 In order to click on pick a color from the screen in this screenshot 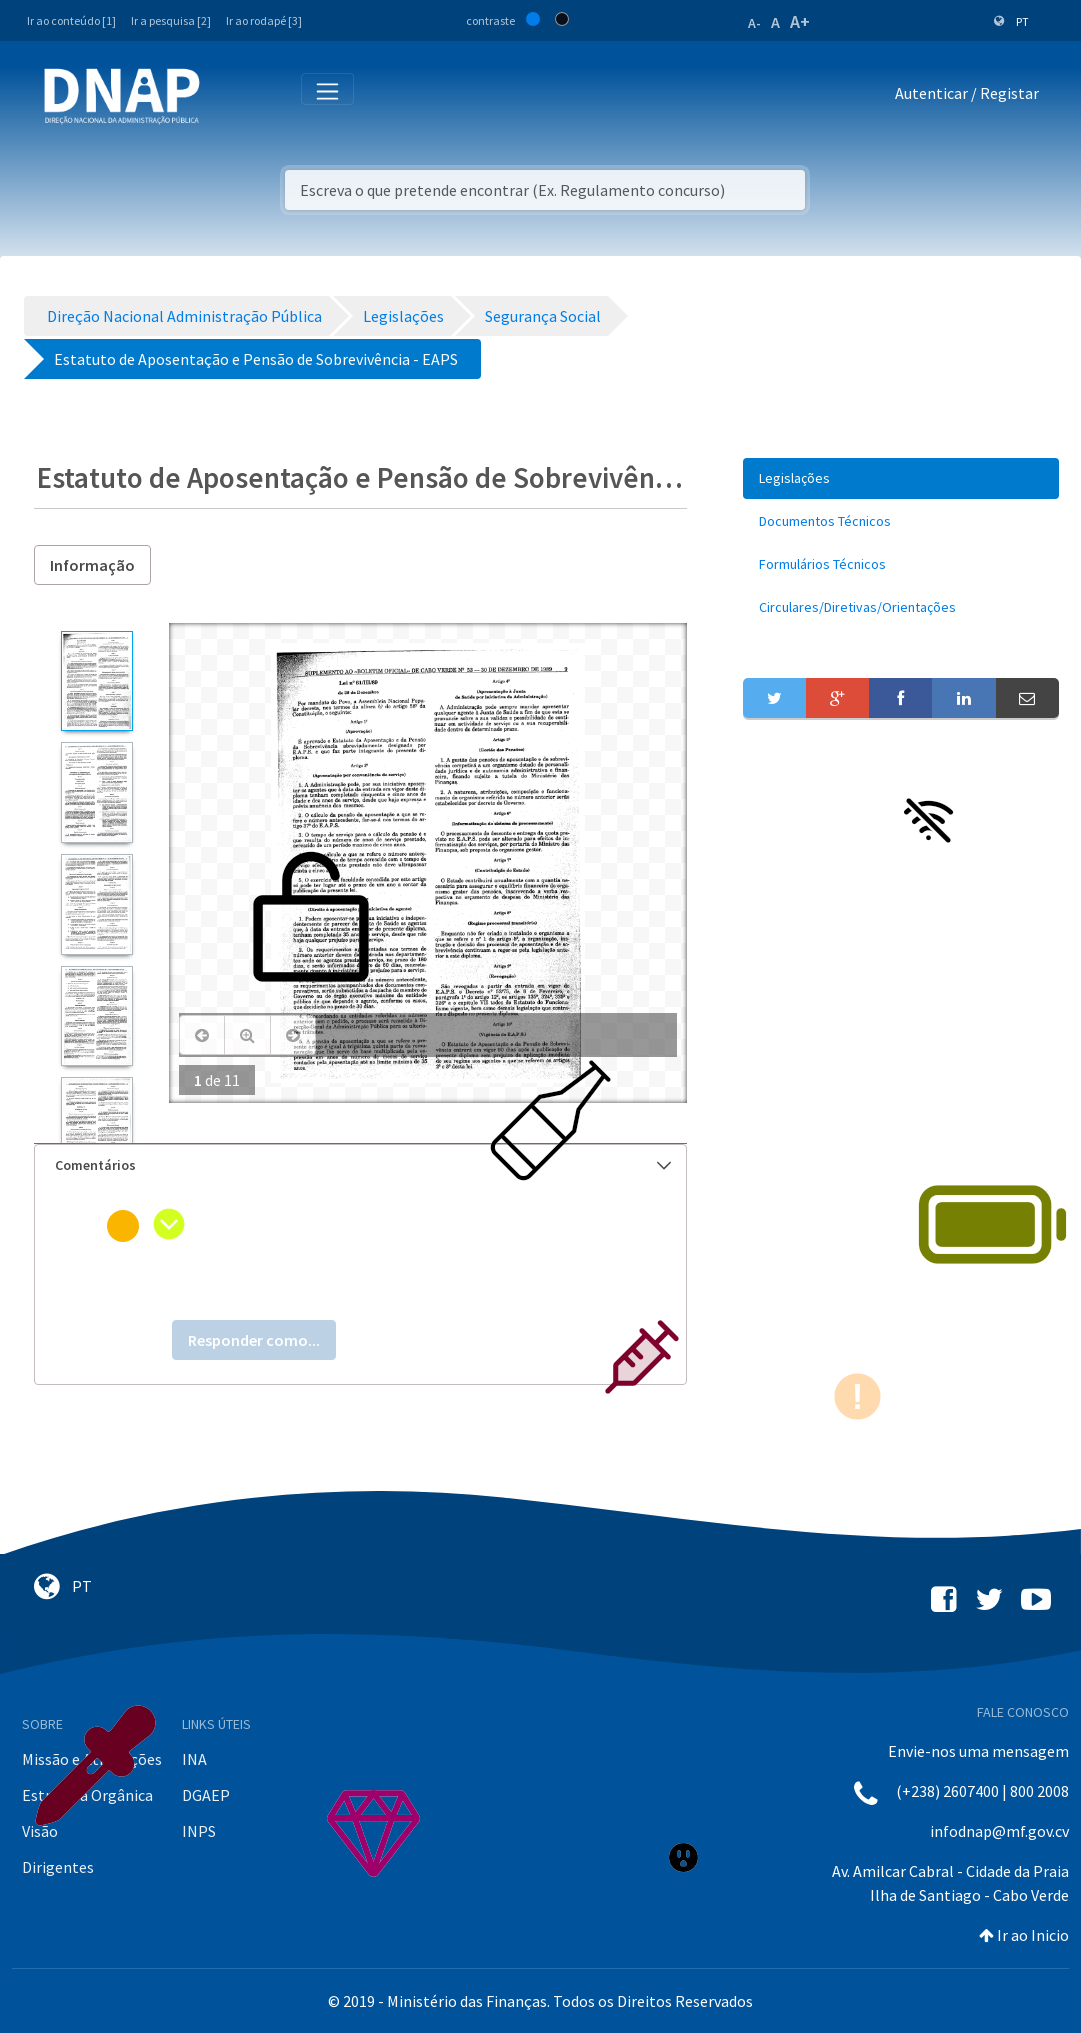, I will do `click(95, 1765)`.